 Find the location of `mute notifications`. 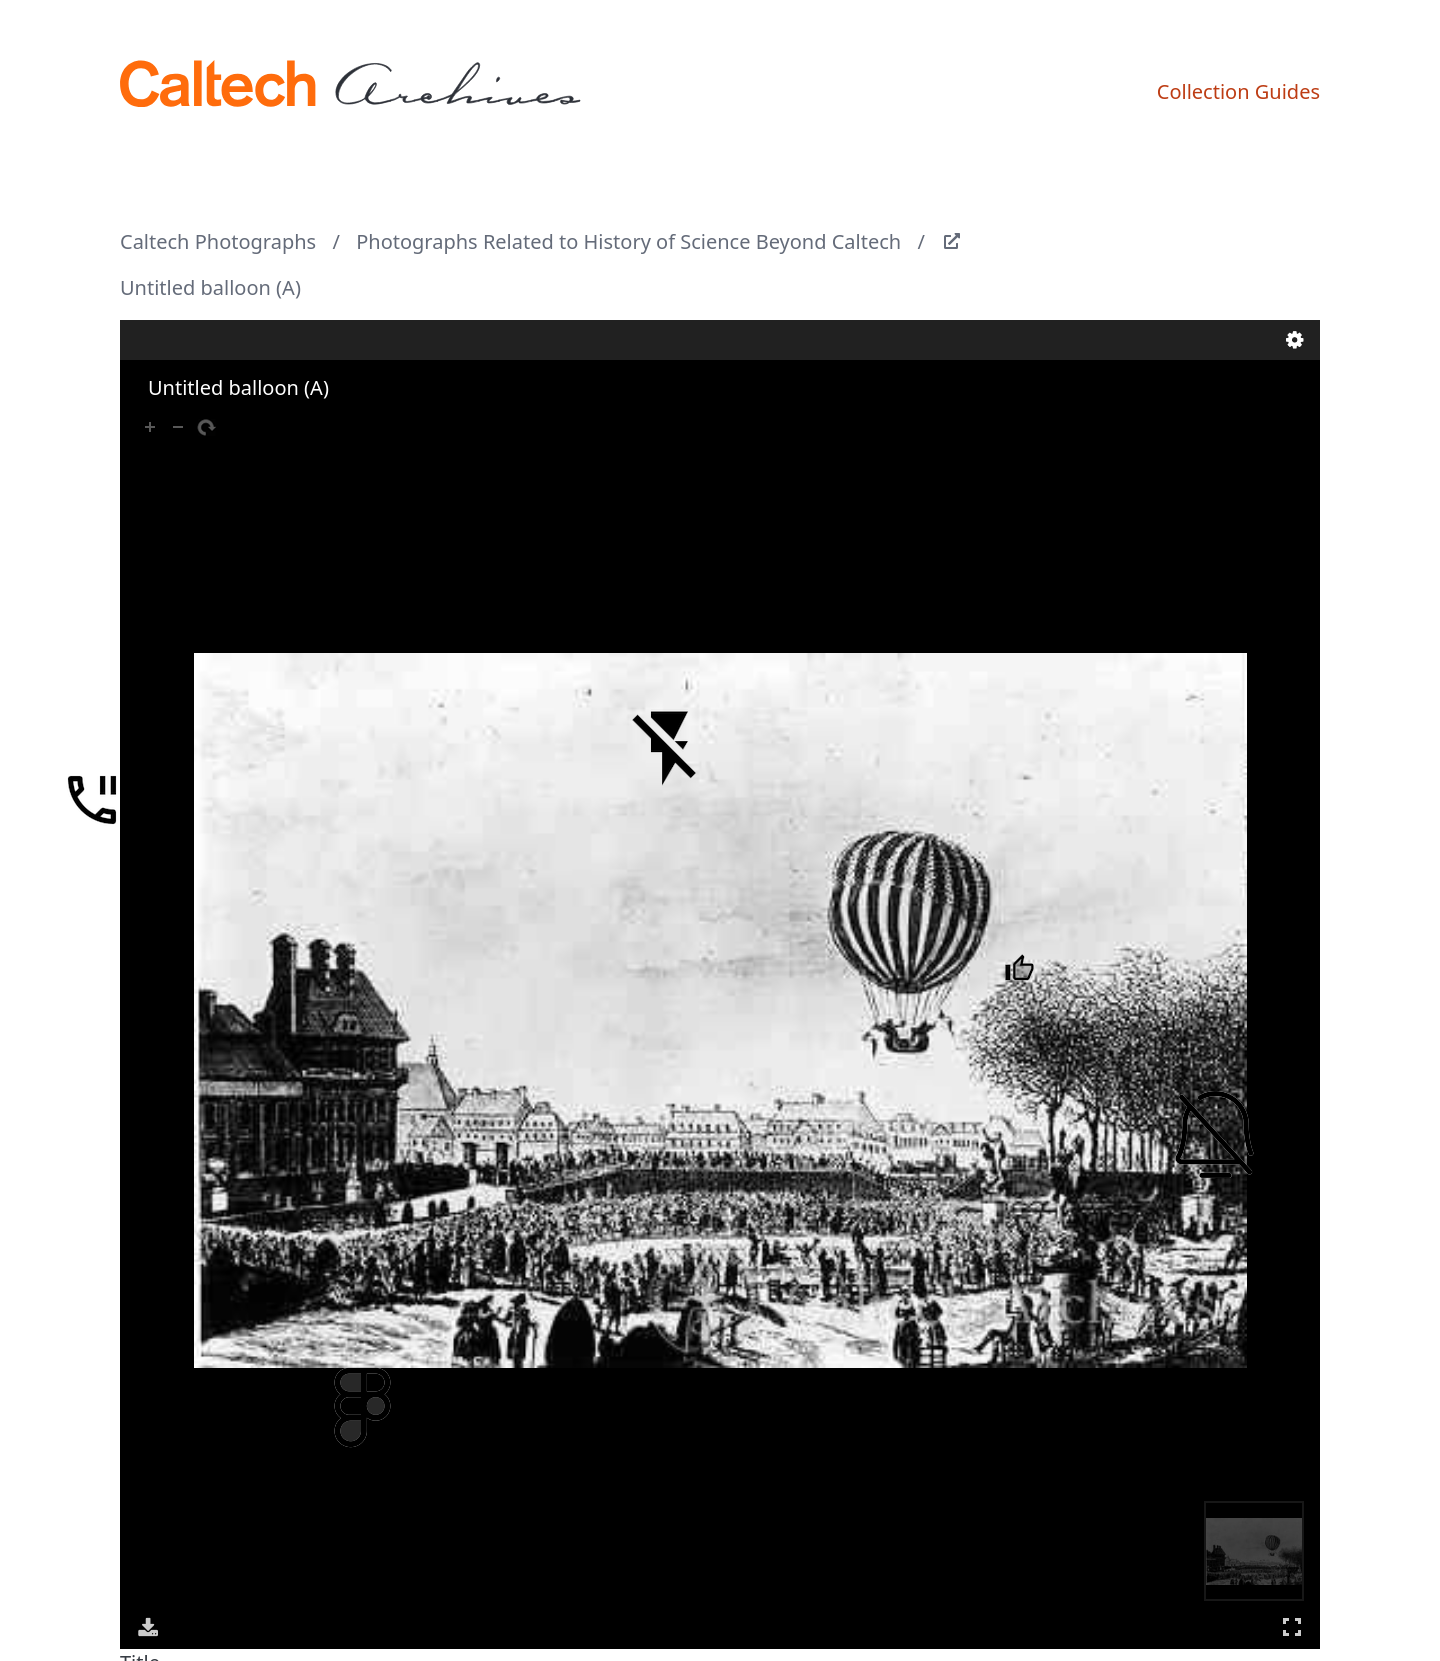

mute notifications is located at coordinates (1215, 1134).